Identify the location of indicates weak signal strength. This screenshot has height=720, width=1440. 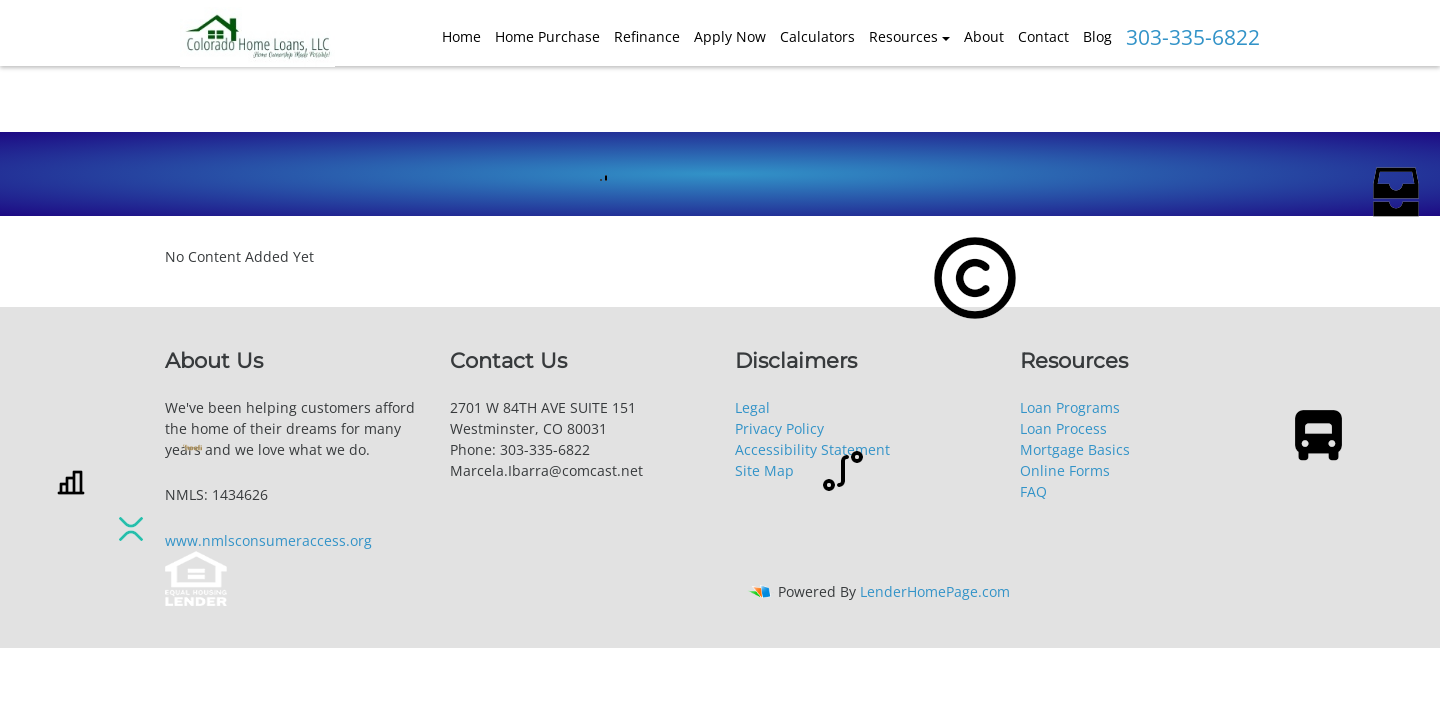
(611, 172).